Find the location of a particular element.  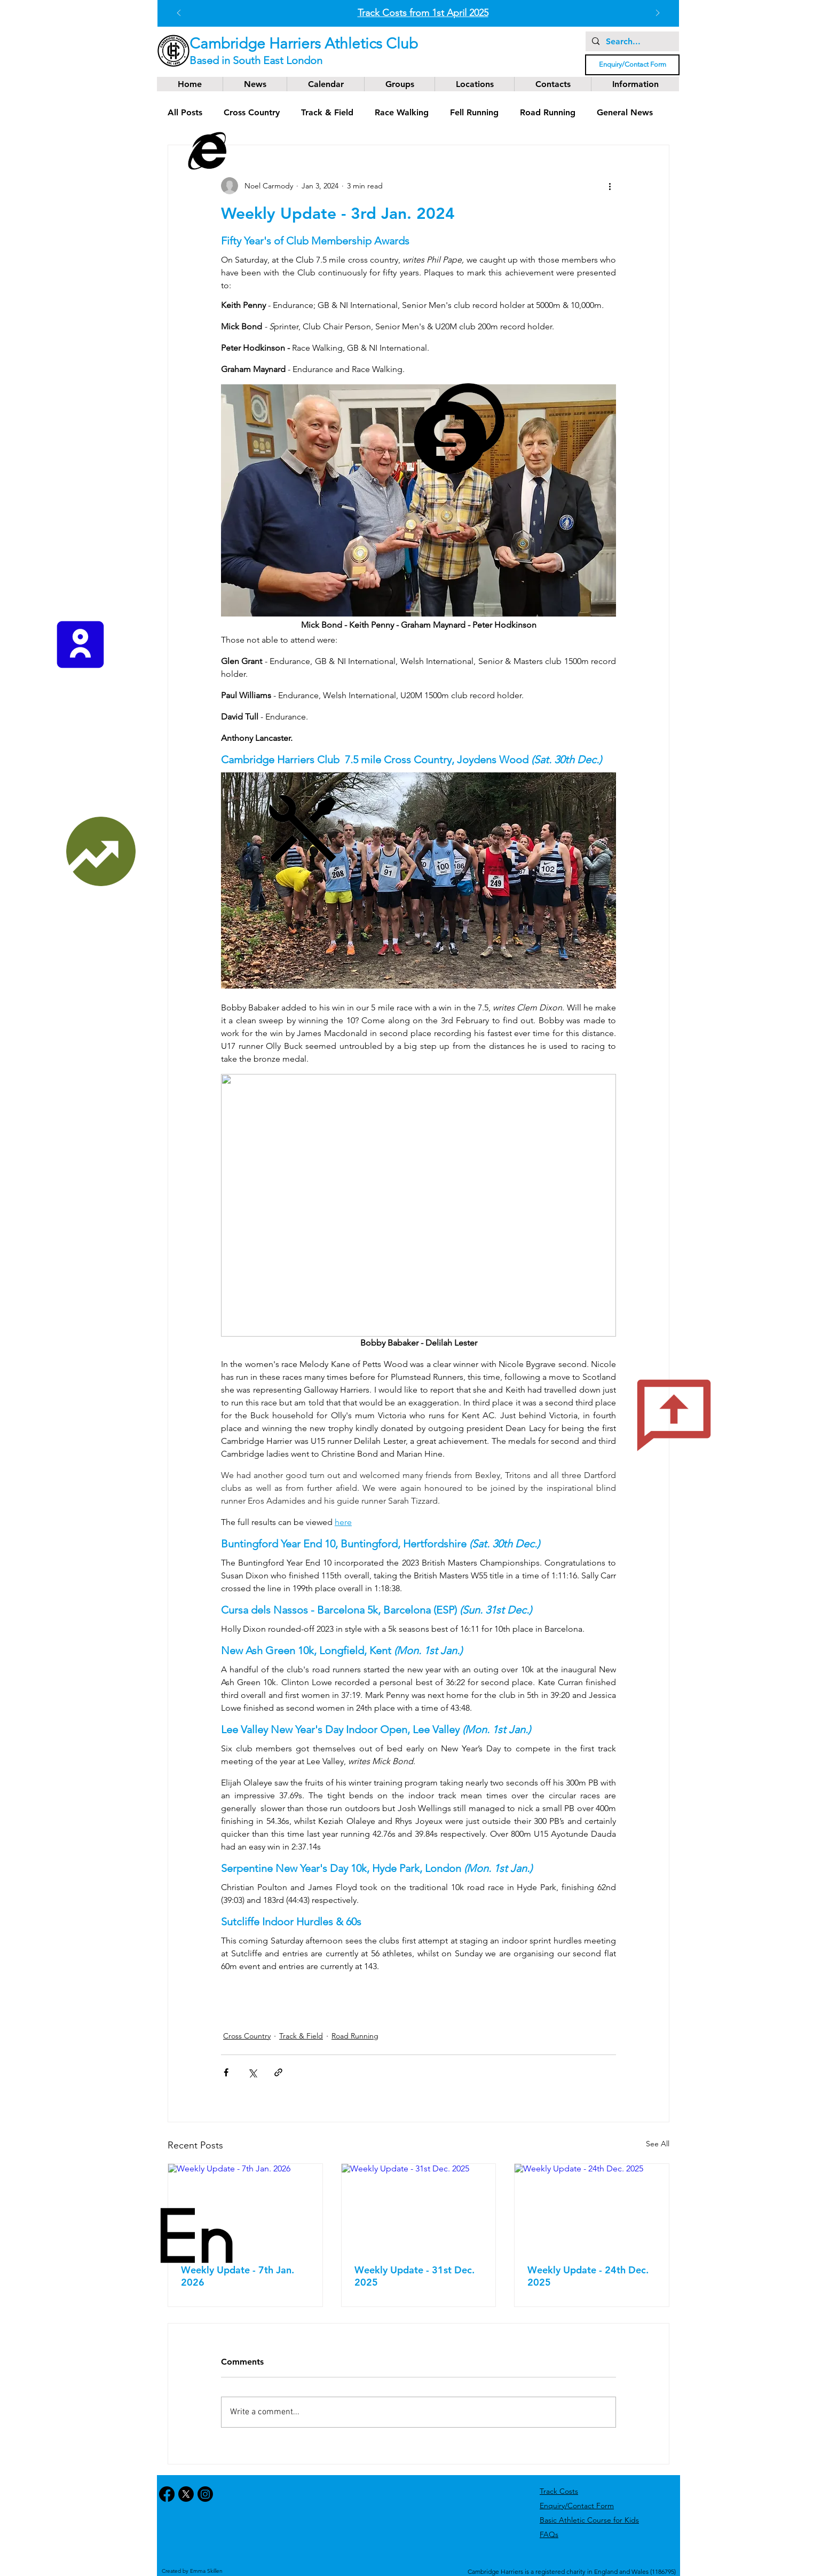

open Internet Explorer browser is located at coordinates (208, 152).